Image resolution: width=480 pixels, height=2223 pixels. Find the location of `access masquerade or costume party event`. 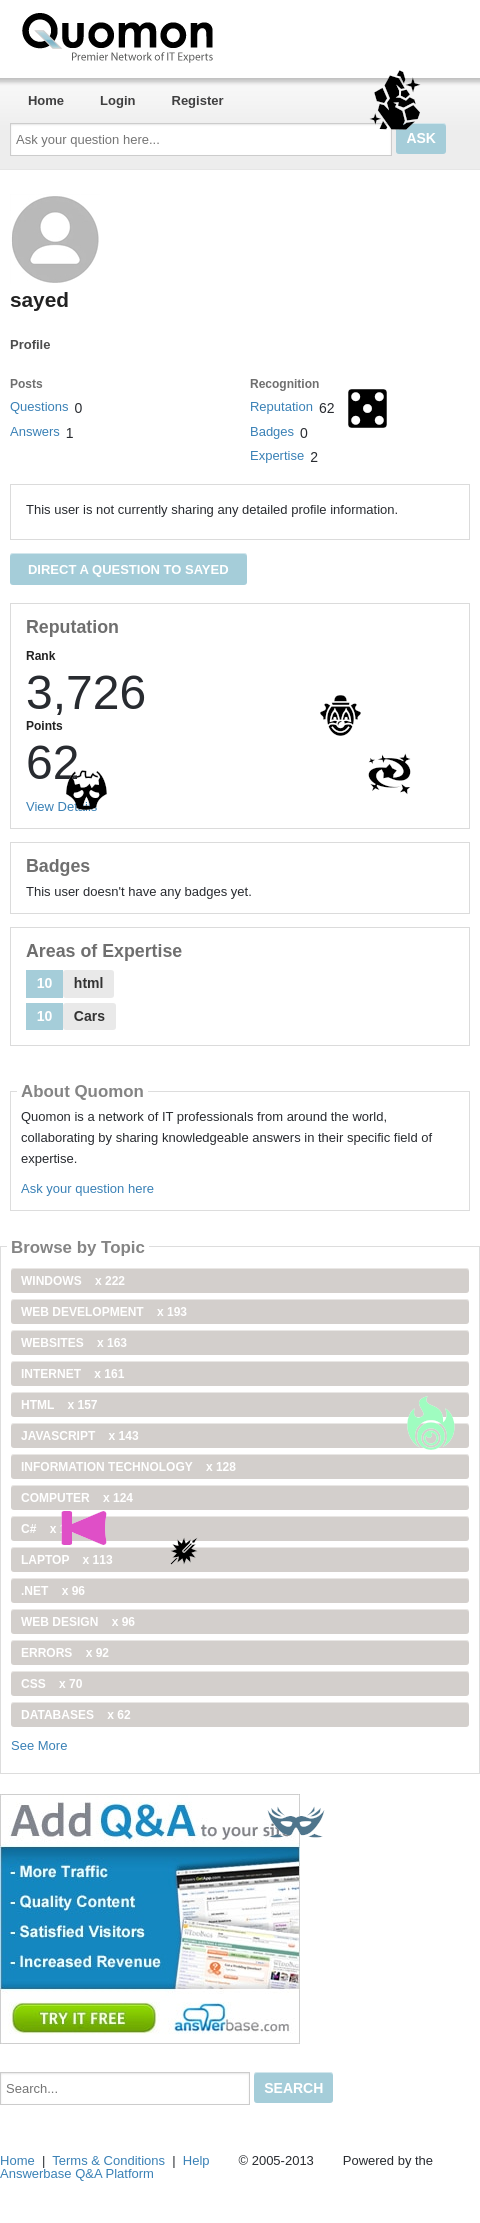

access masquerade or costume party event is located at coordinates (296, 1822).